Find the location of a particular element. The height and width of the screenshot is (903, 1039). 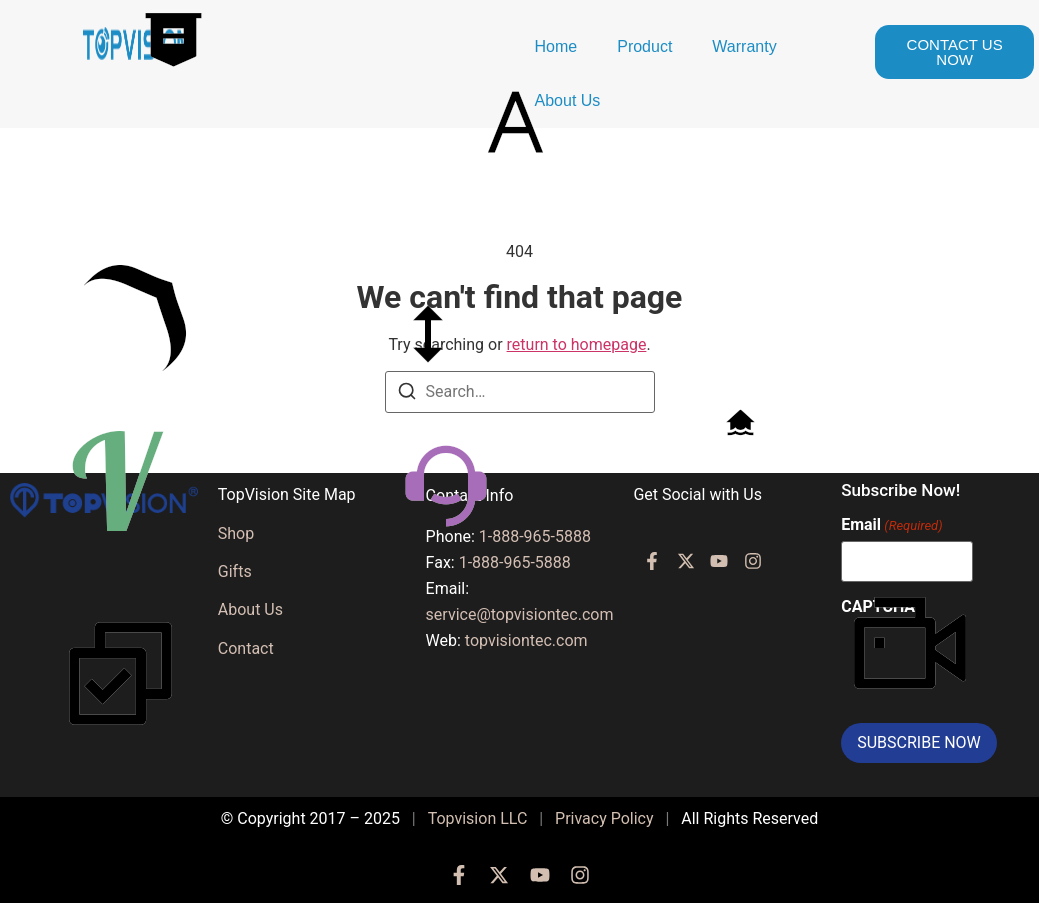

honor badge or achievement indicator is located at coordinates (173, 38).